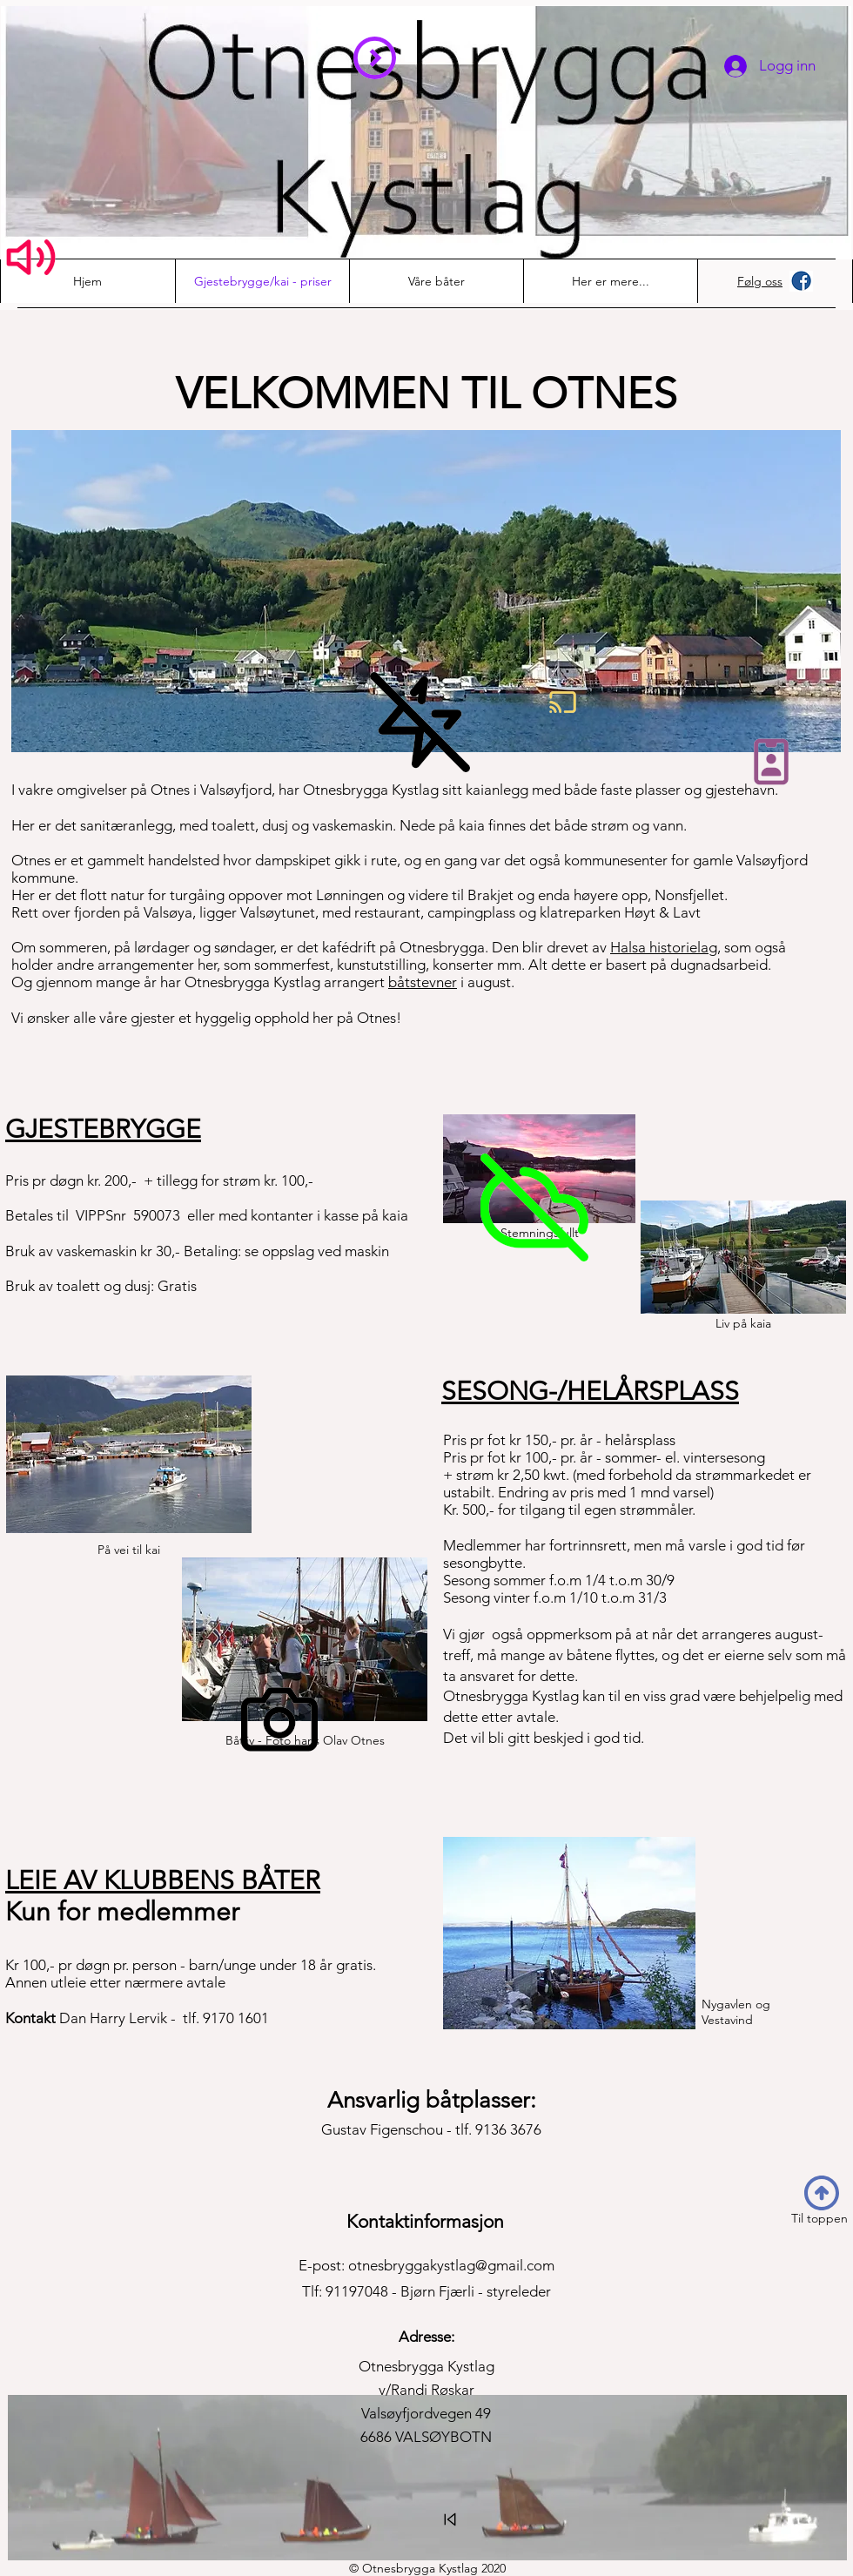 The width and height of the screenshot is (853, 2576). What do you see at coordinates (30, 257) in the screenshot?
I see `adjust audio volume` at bounding box center [30, 257].